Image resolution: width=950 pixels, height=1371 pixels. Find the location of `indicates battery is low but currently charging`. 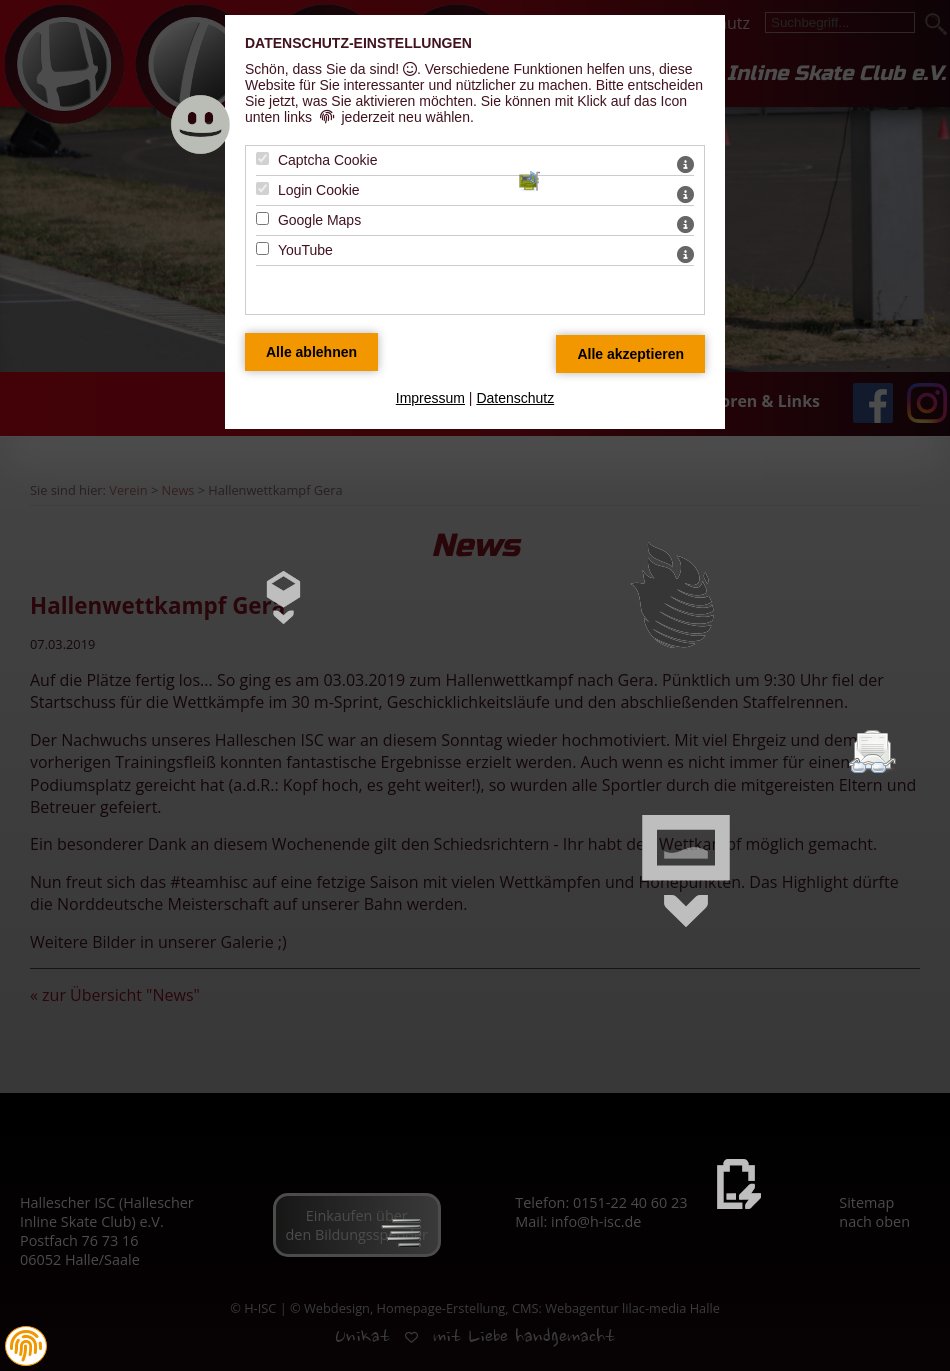

indicates battery is low but currently charging is located at coordinates (736, 1184).